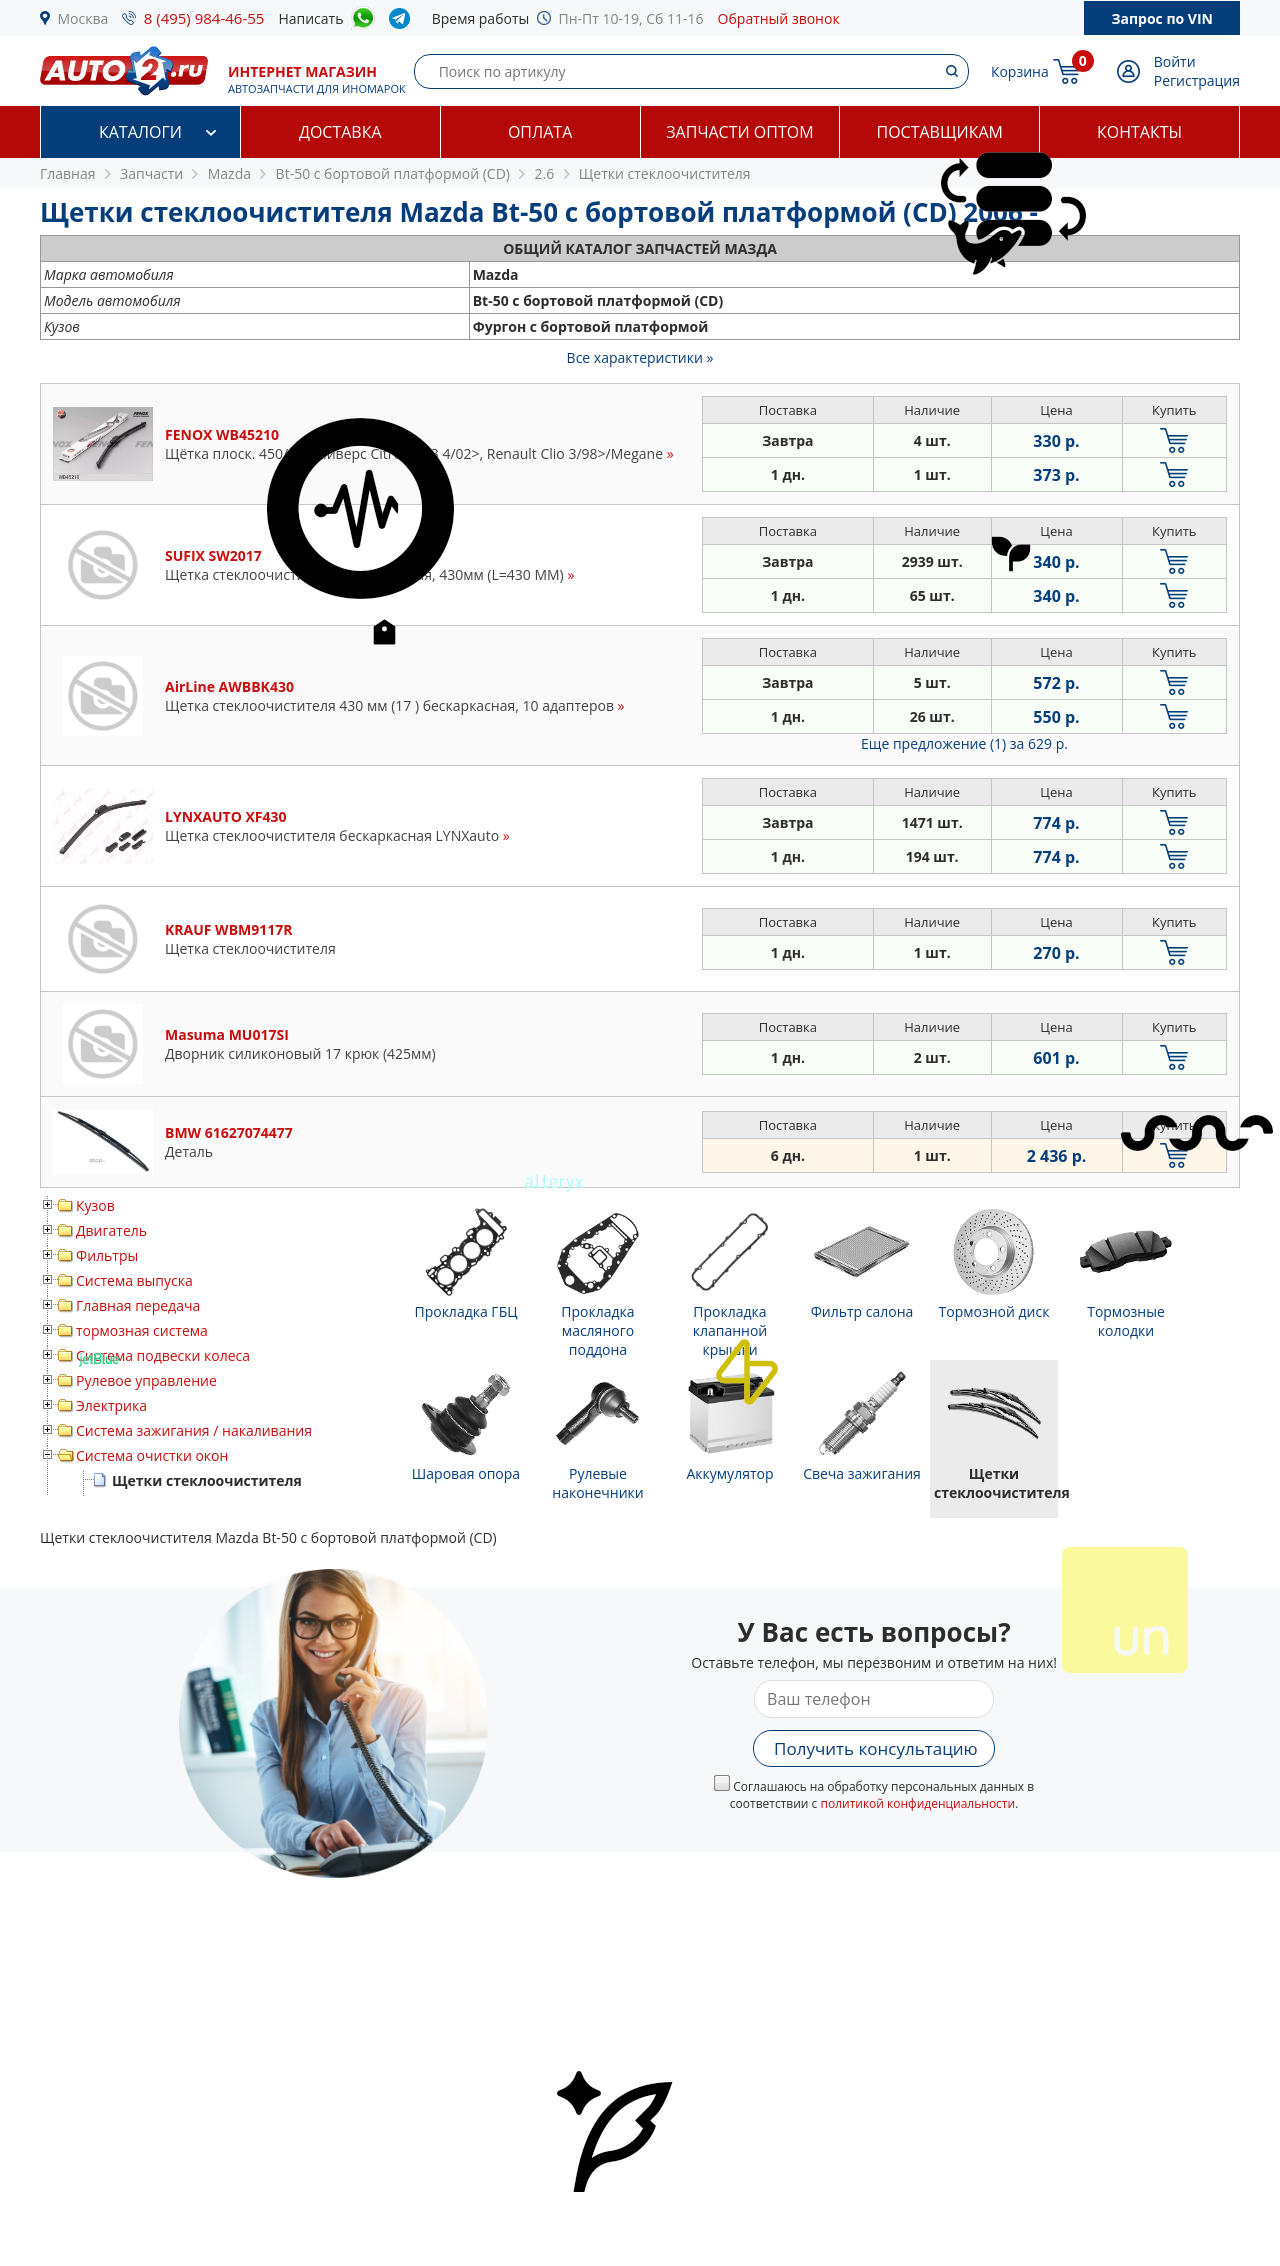 Image resolution: width=1280 pixels, height=2266 pixels. What do you see at coordinates (1125, 1610) in the screenshot?
I see `unjs javascript tools logo` at bounding box center [1125, 1610].